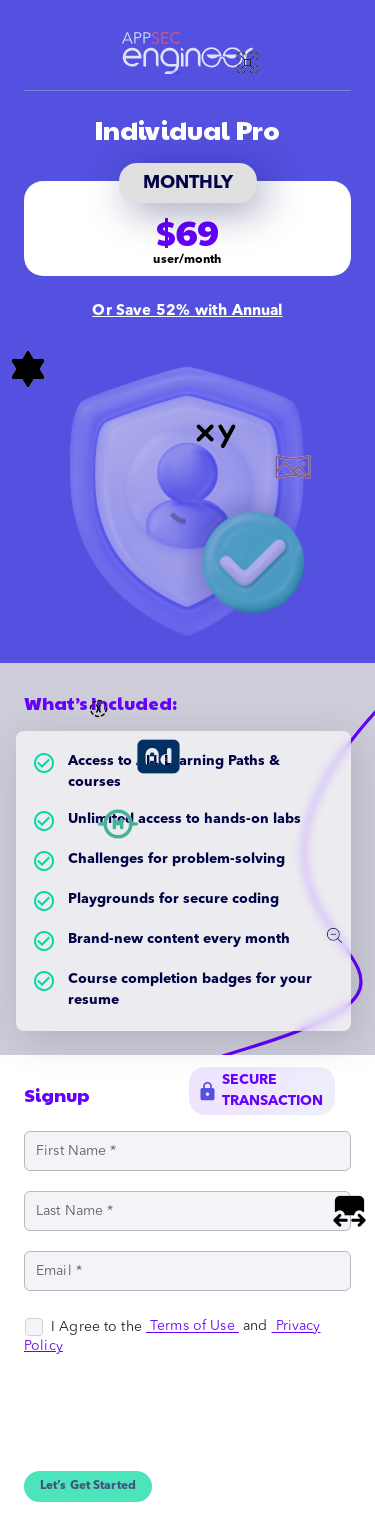  What do you see at coordinates (216, 433) in the screenshot?
I see `access mathematical or algebraic functions` at bounding box center [216, 433].